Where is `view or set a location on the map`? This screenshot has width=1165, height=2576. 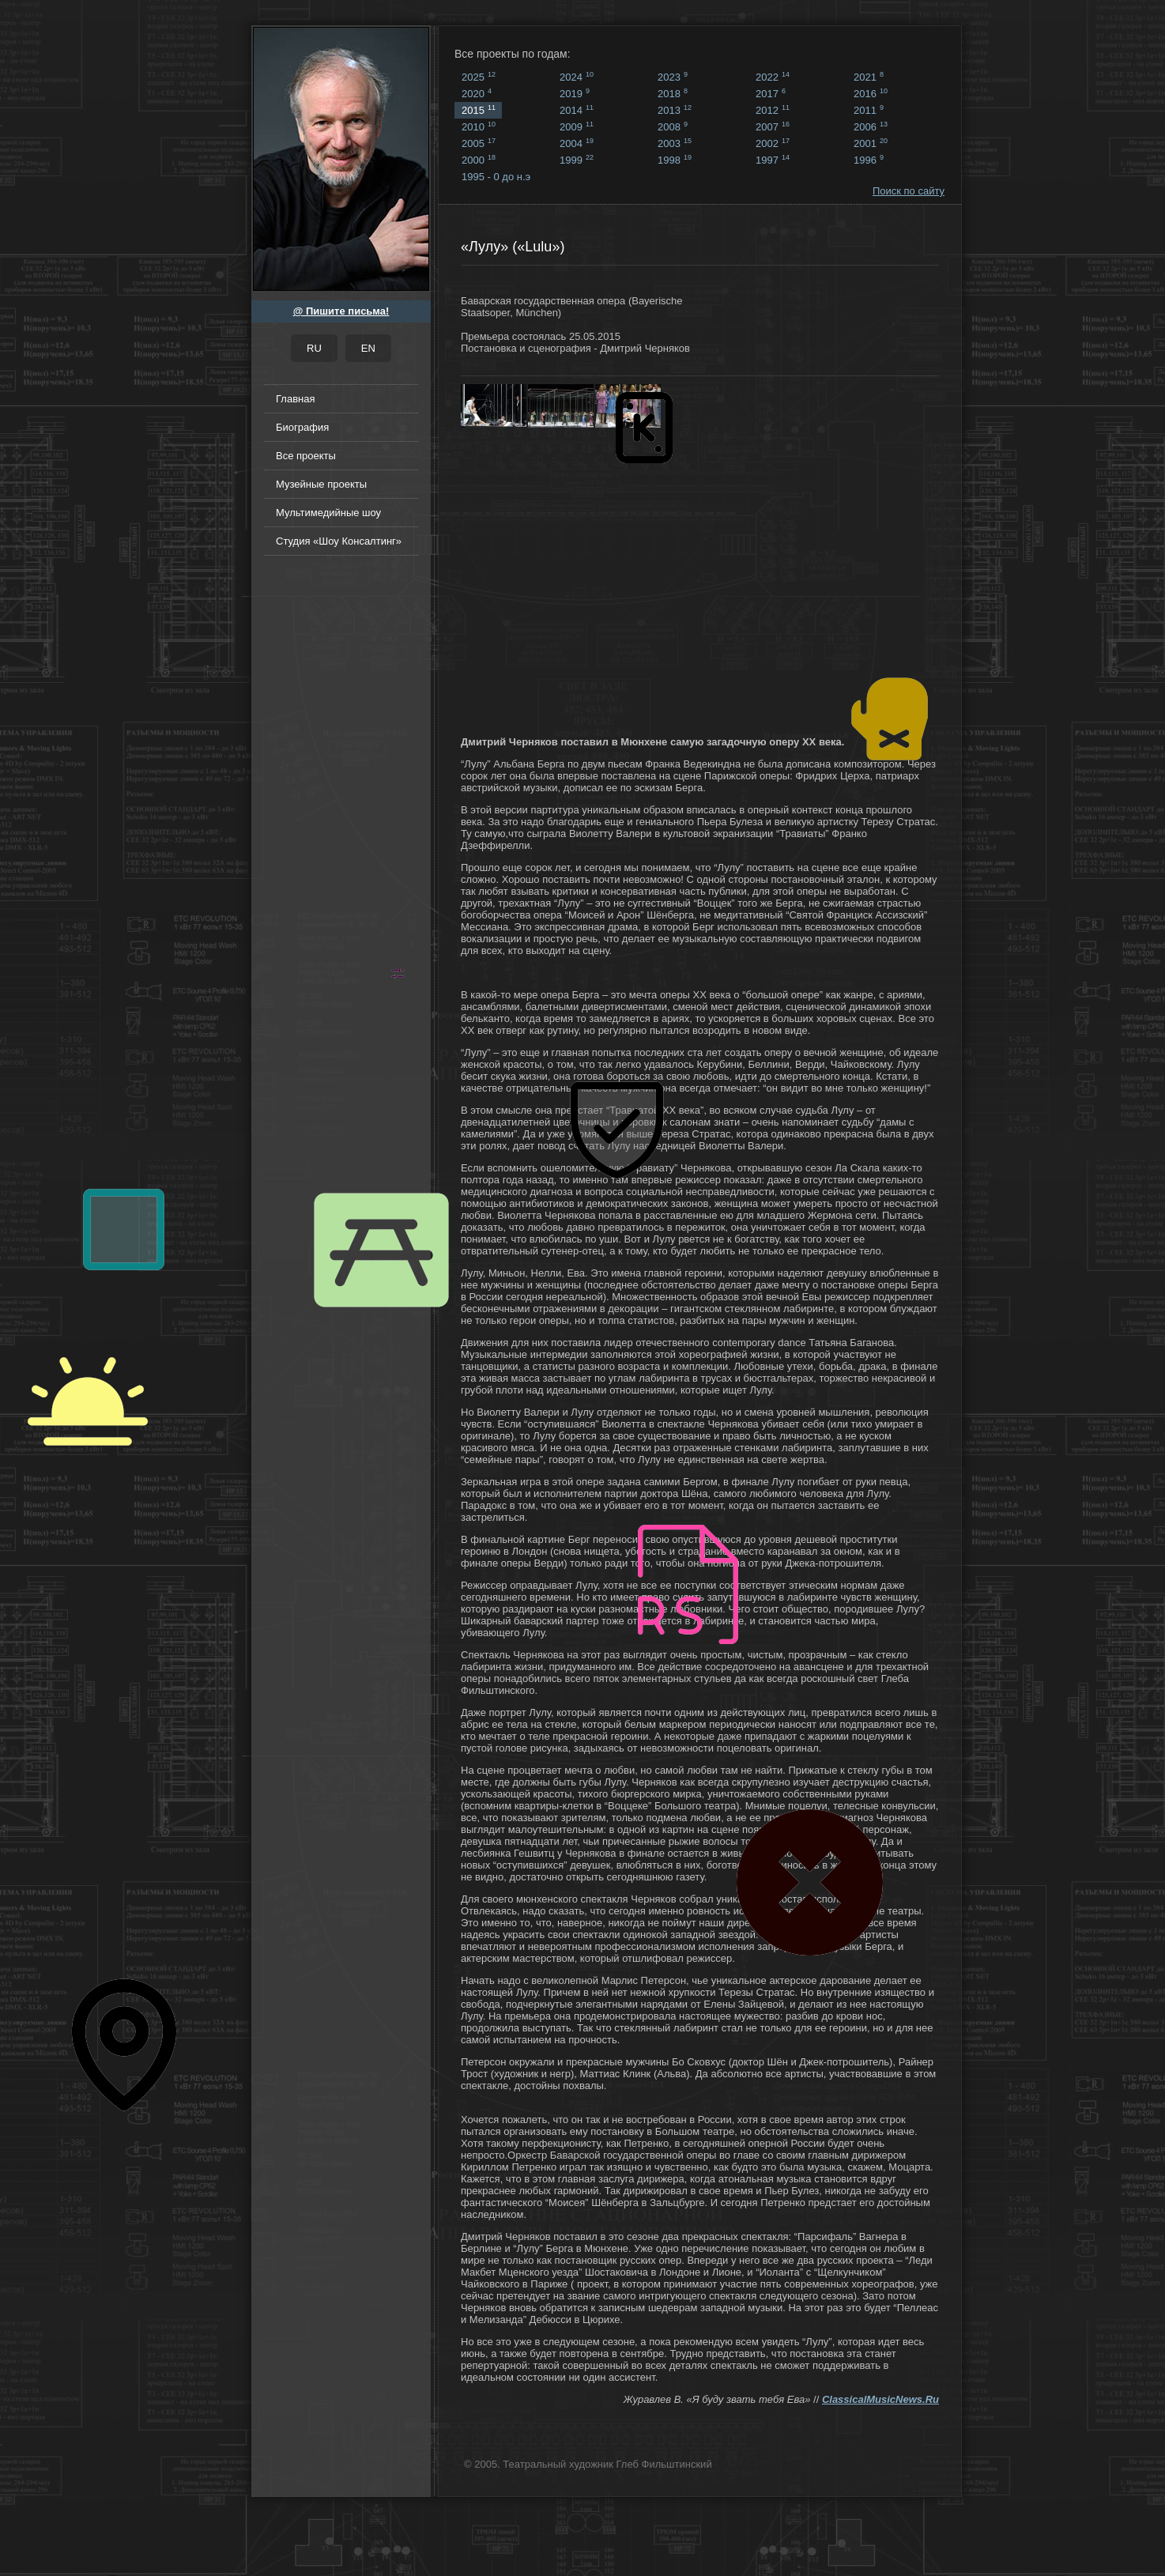 view or set a location on the map is located at coordinates (124, 2045).